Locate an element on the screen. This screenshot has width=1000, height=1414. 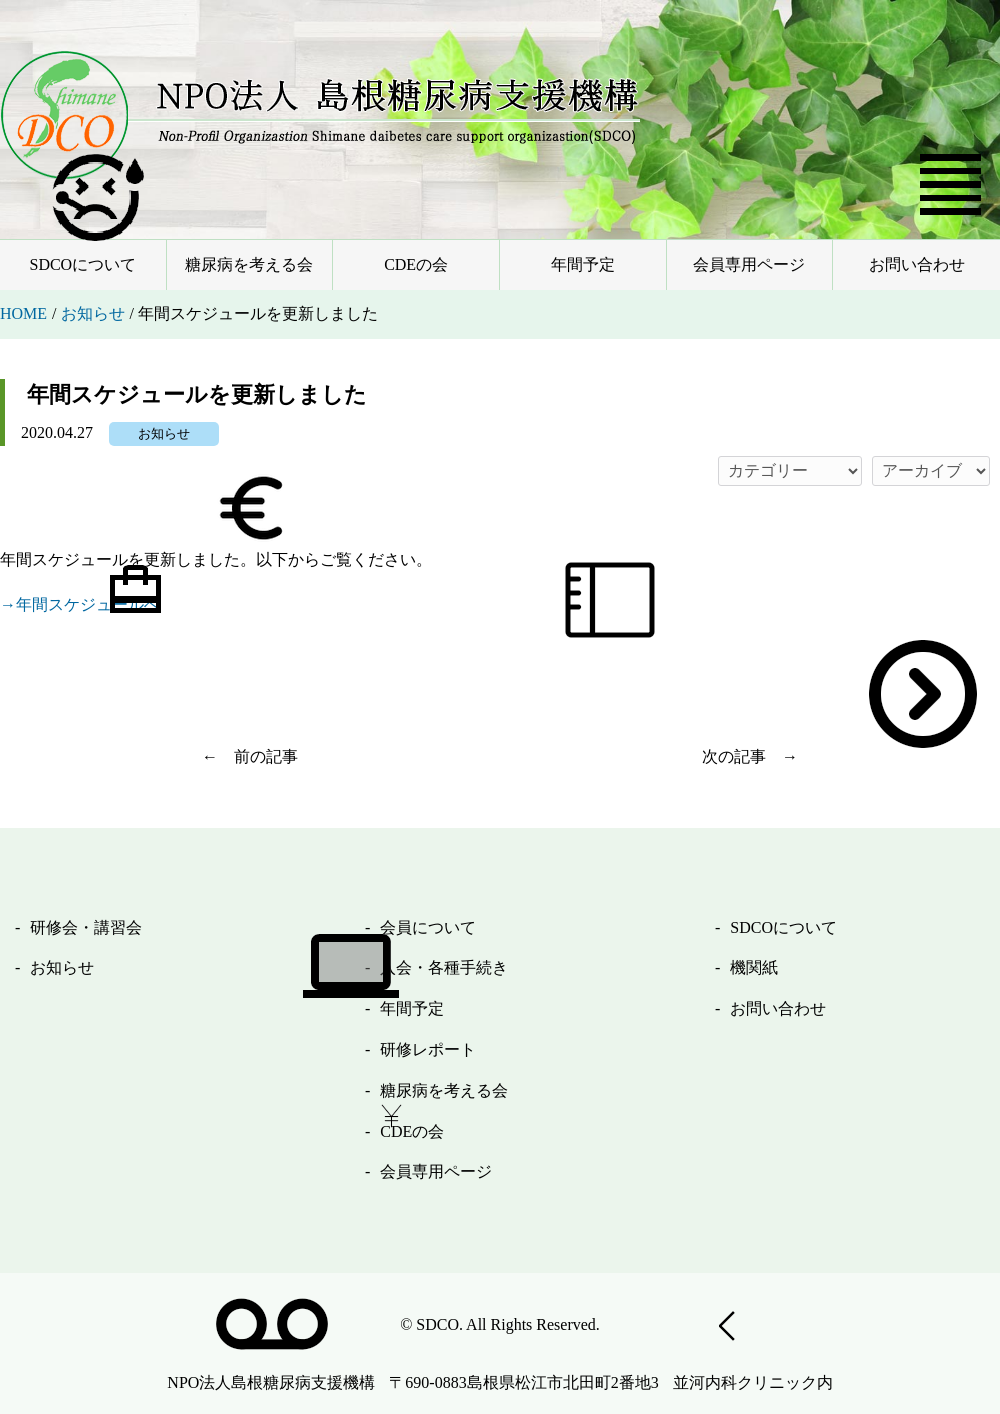
justify text alignment is located at coordinates (950, 184).